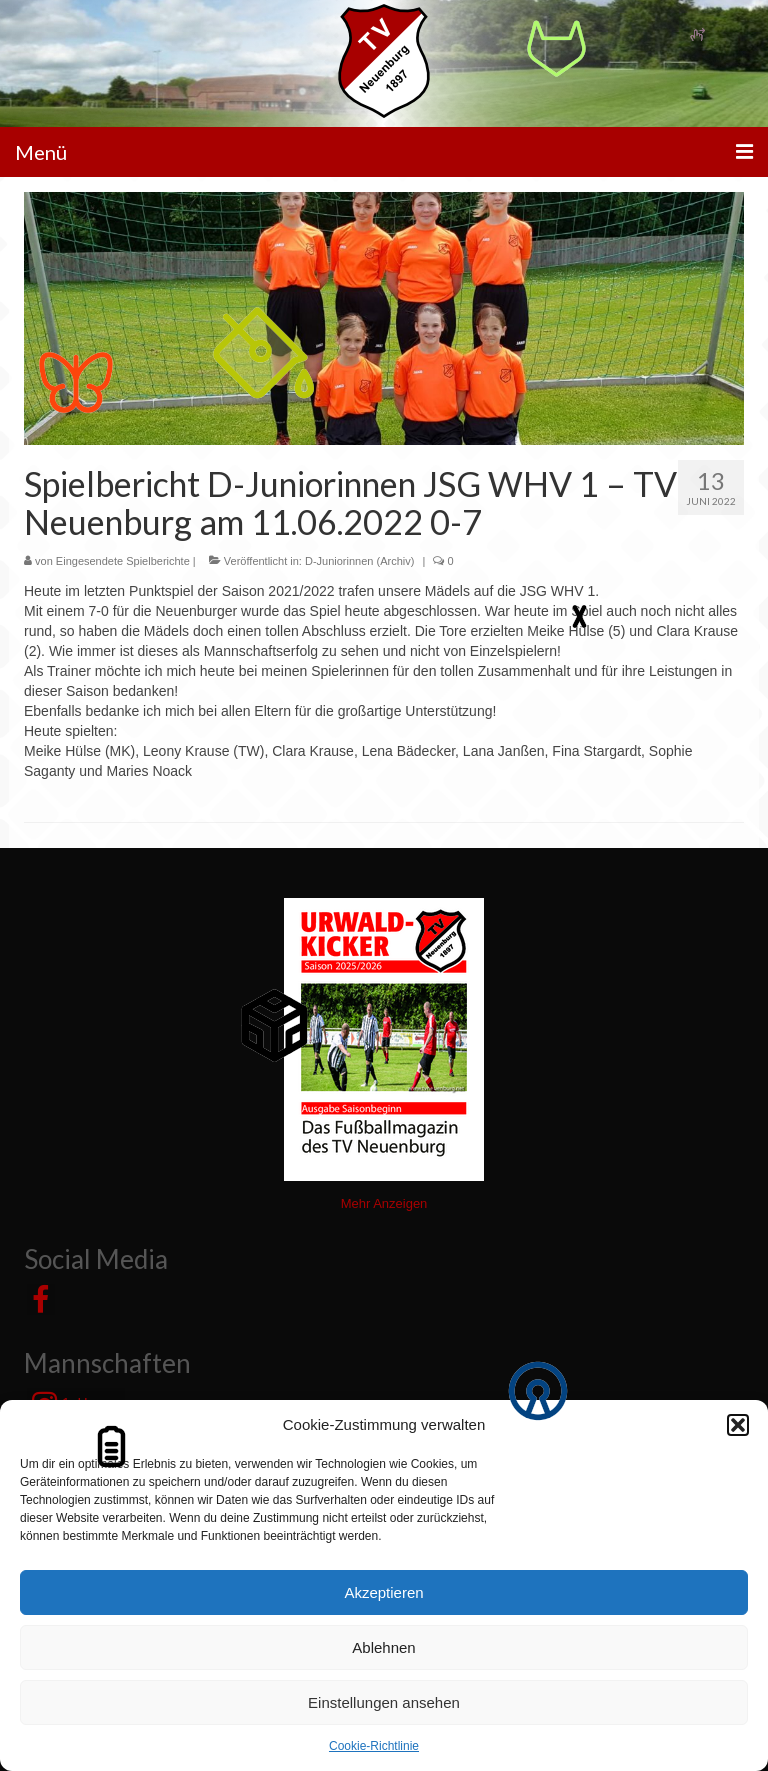  What do you see at coordinates (262, 356) in the screenshot?
I see `fill an area with color` at bounding box center [262, 356].